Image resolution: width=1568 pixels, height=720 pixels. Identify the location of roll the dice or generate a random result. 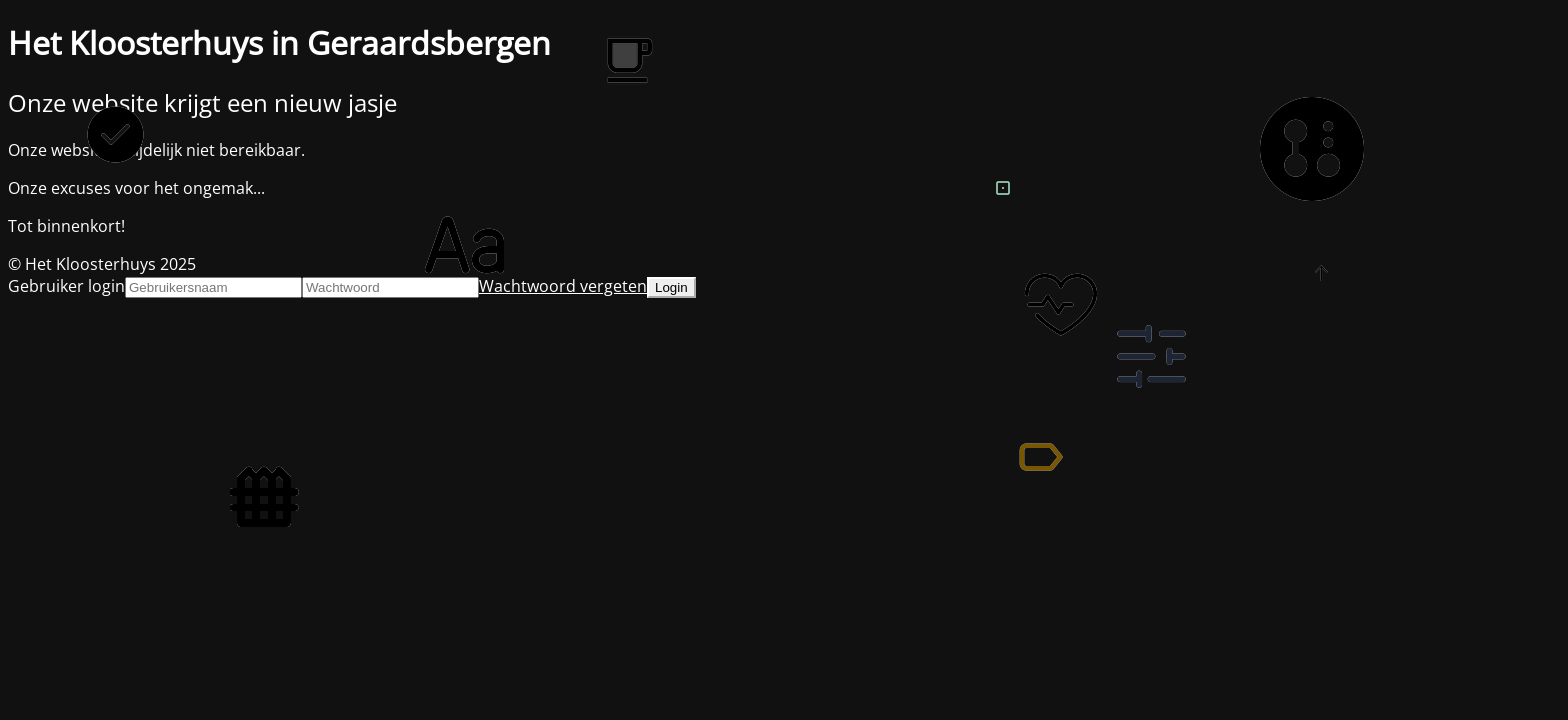
(1003, 188).